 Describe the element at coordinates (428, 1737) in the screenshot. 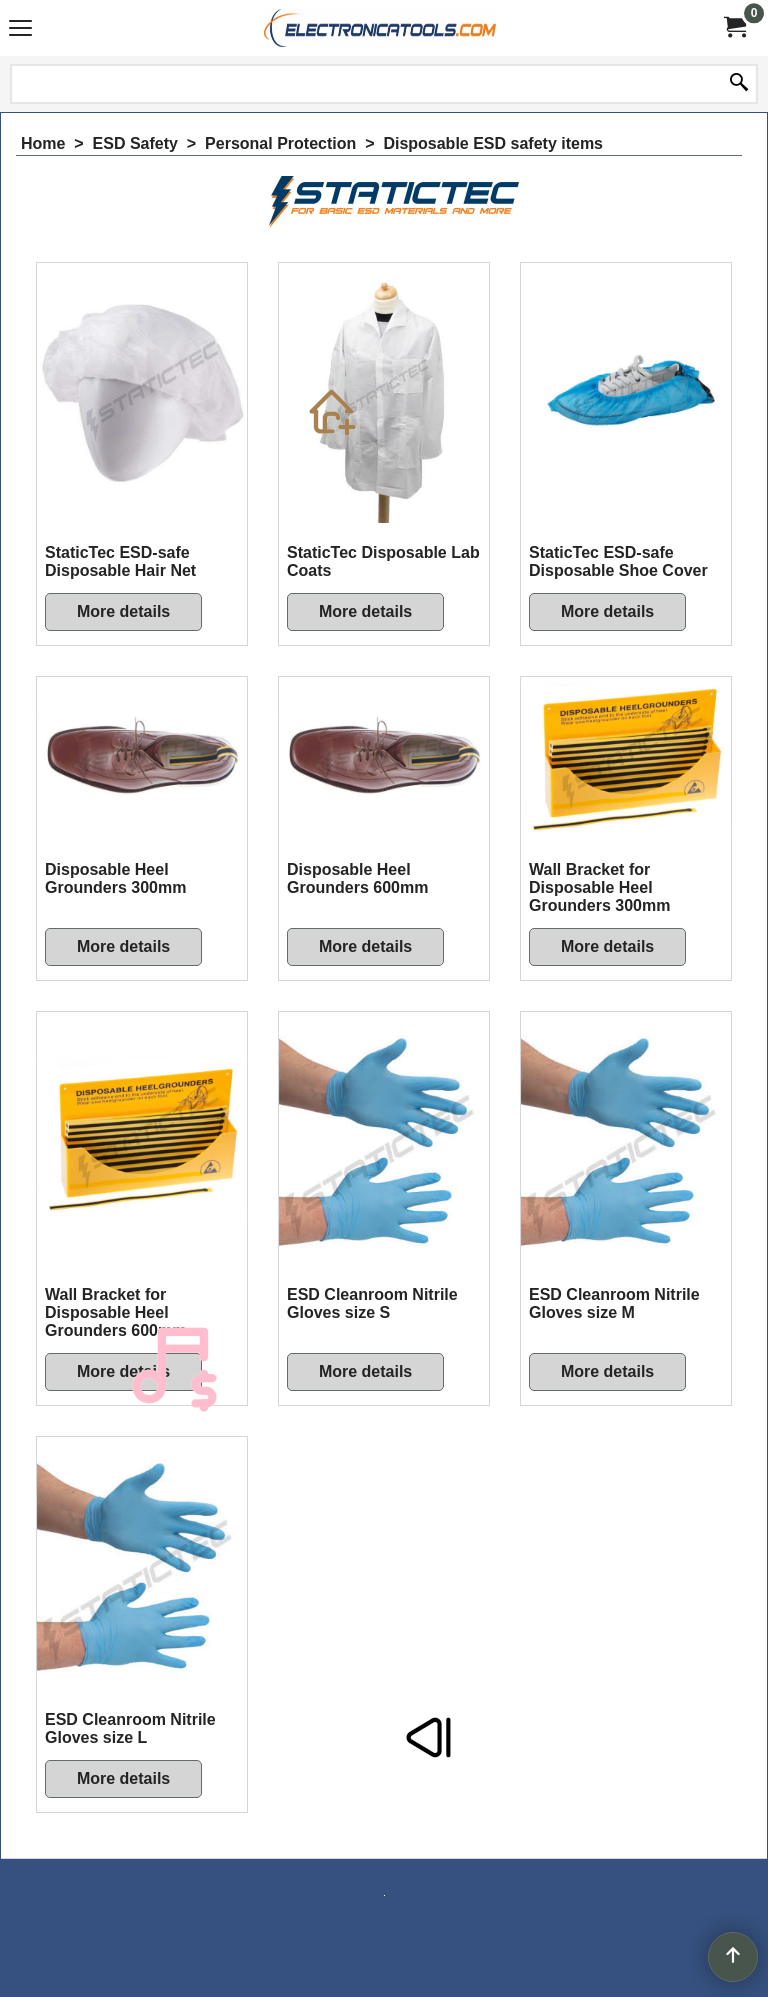

I see `skip to previous track or beginning` at that location.